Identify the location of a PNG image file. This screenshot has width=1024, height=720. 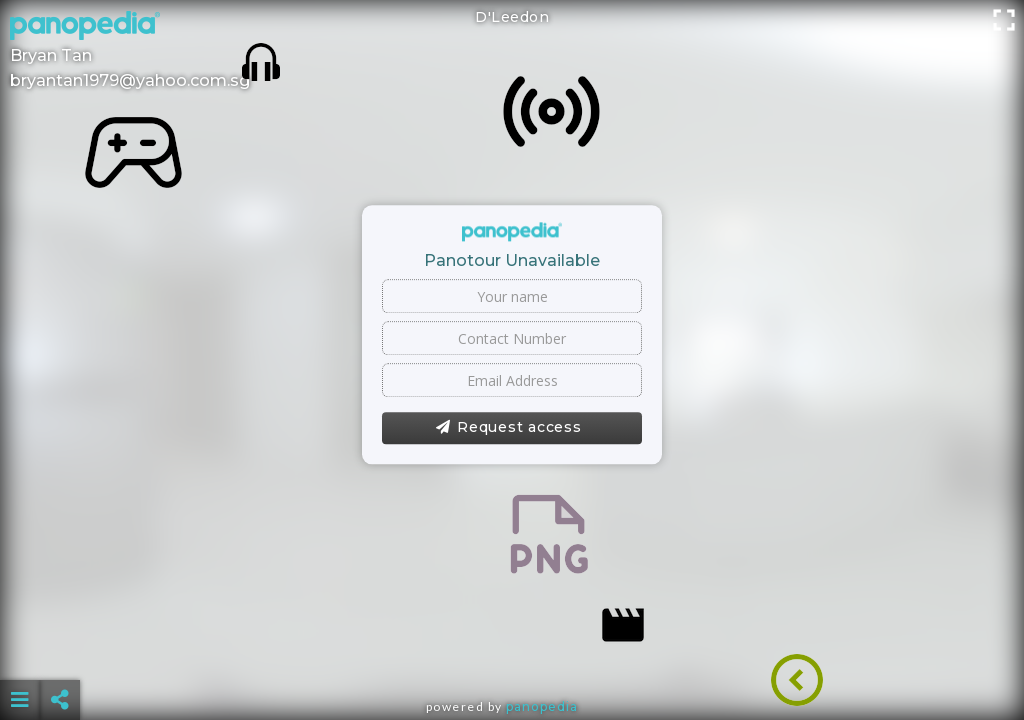
(548, 537).